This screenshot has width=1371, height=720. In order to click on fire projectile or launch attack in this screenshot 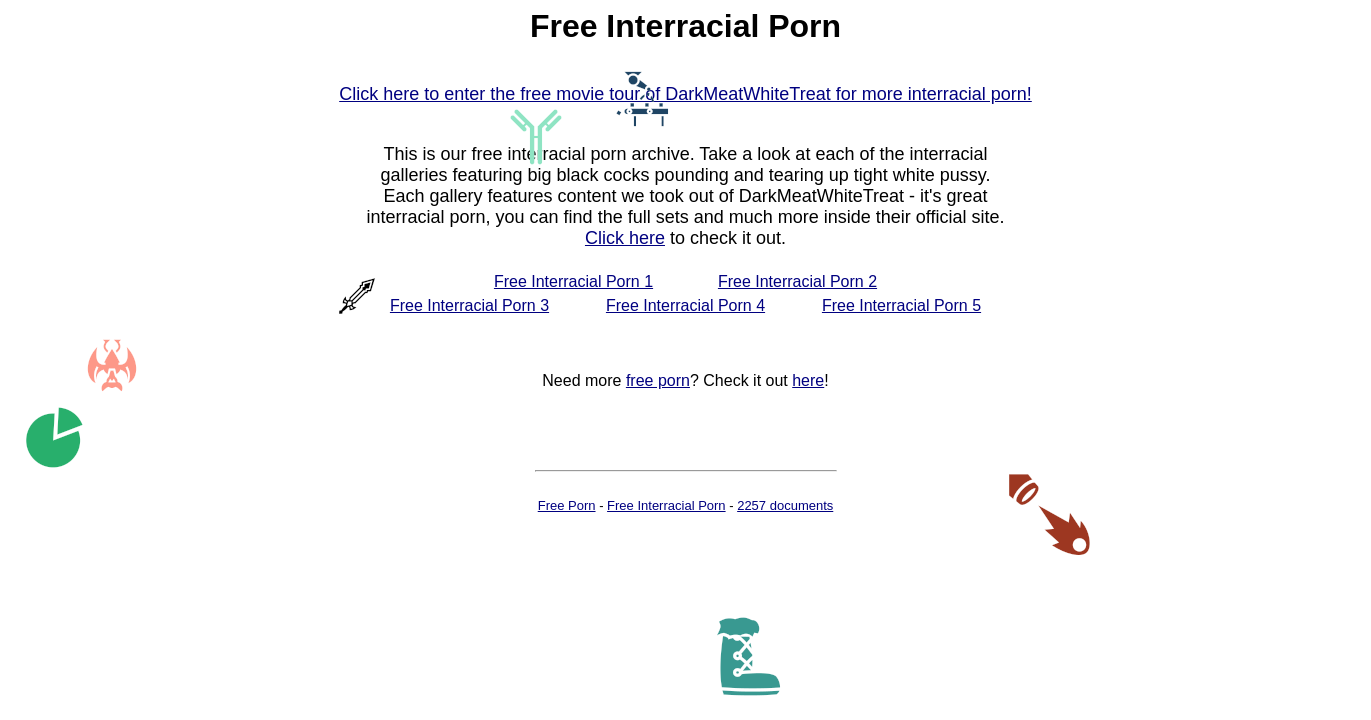, I will do `click(1049, 514)`.